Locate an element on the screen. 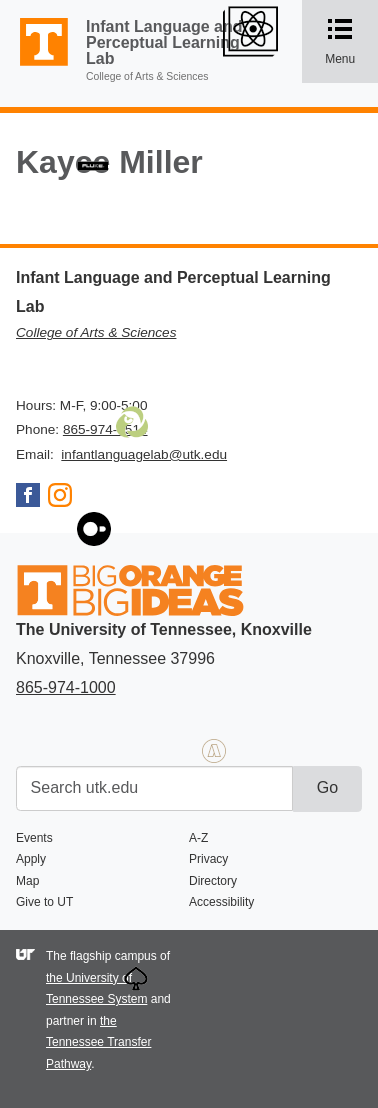  spade suit symbol for card games is located at coordinates (136, 979).